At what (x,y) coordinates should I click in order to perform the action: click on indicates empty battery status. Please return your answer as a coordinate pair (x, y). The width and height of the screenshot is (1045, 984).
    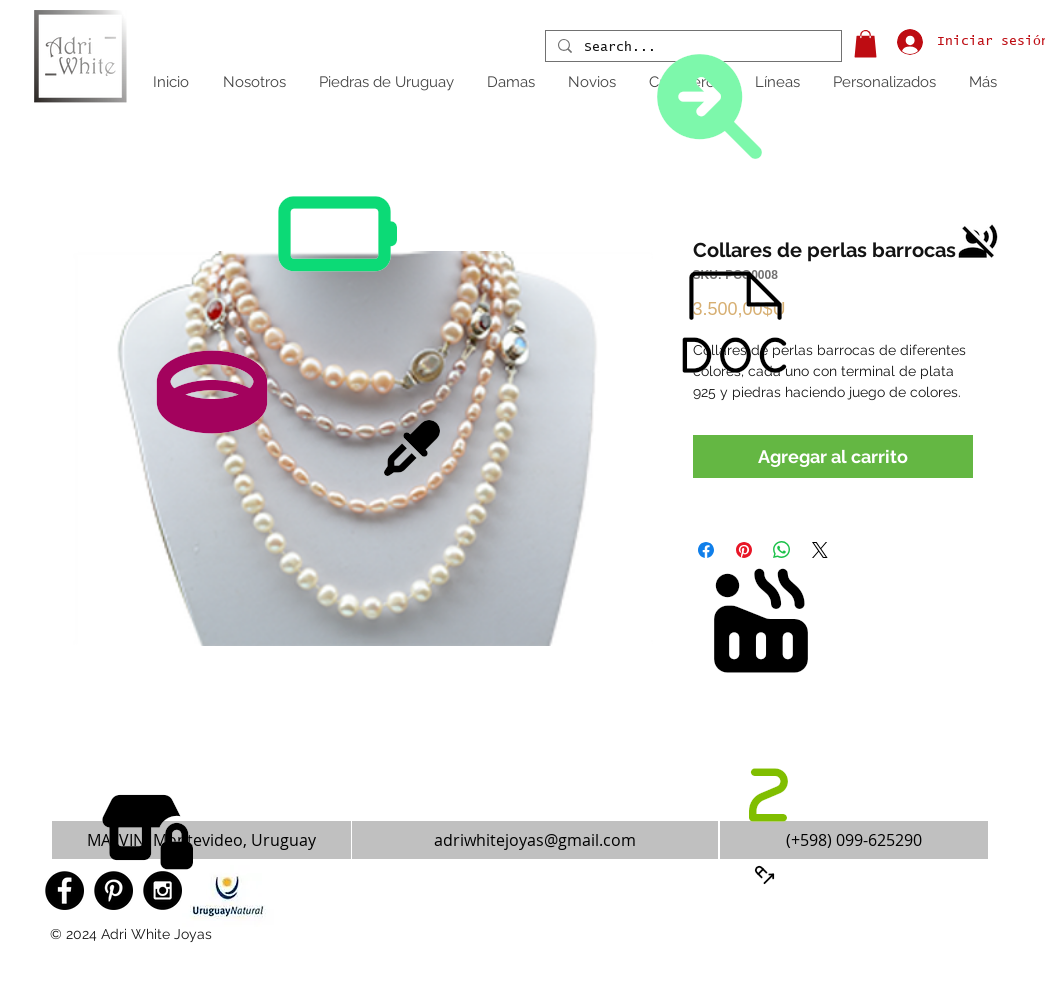
    Looking at the image, I should click on (334, 227).